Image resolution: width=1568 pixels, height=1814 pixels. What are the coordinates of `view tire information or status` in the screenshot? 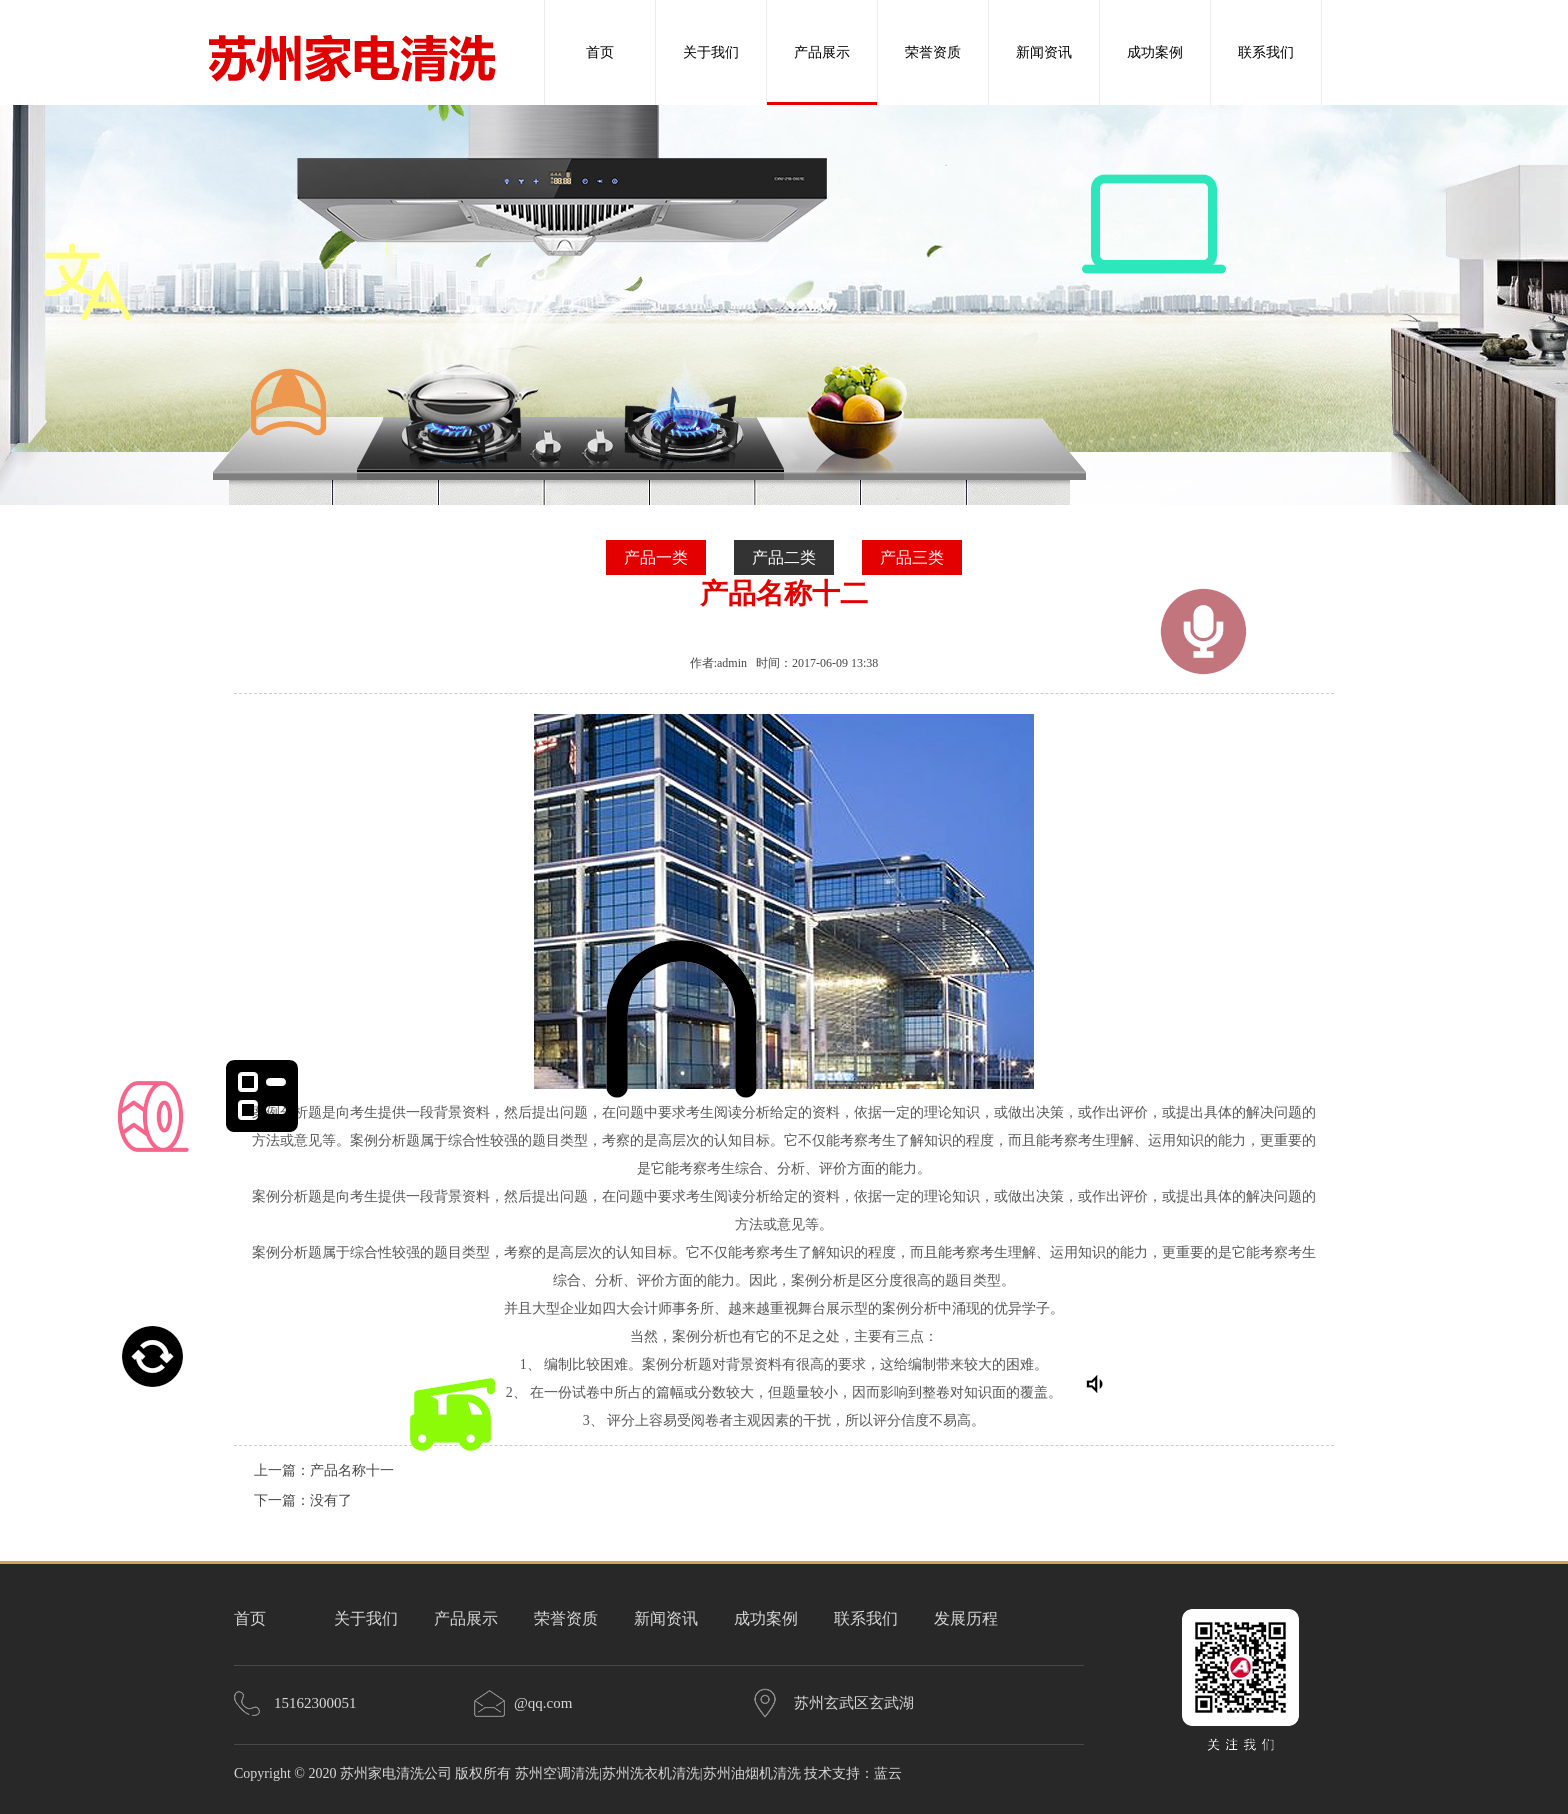 It's located at (150, 1116).